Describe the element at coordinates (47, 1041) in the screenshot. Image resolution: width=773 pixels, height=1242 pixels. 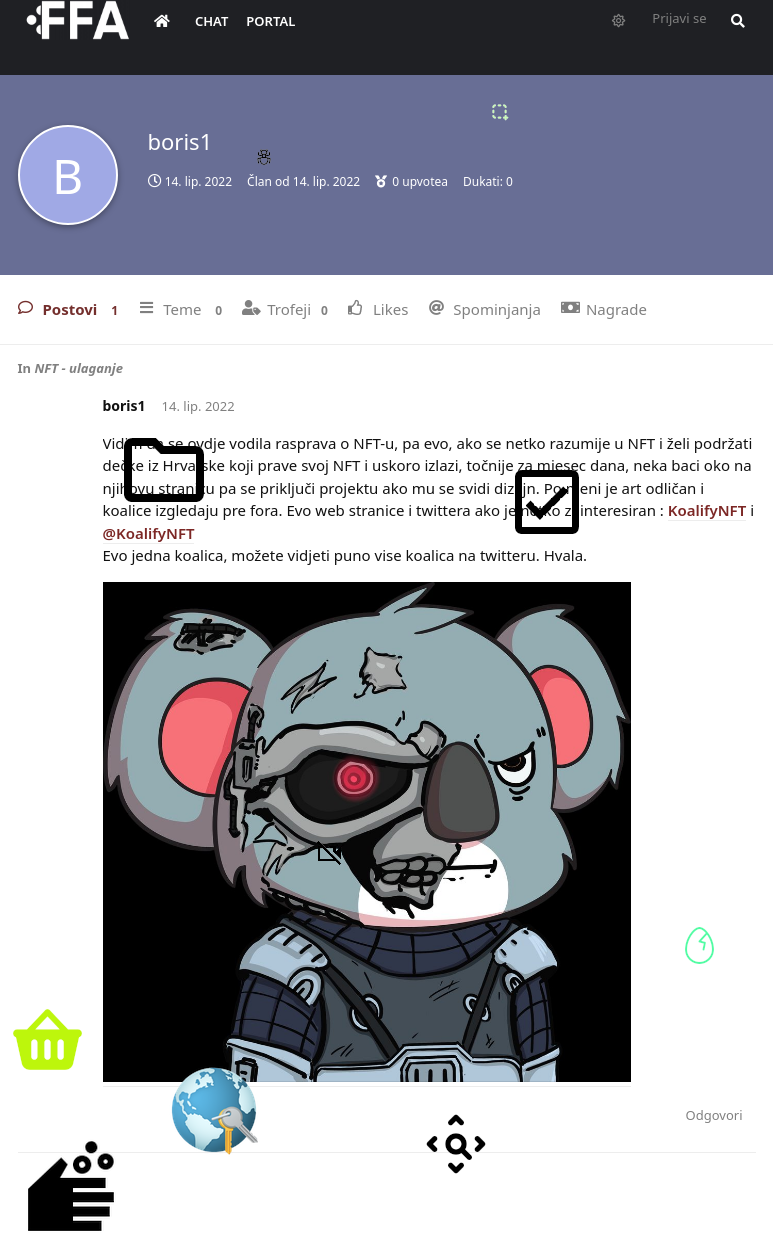
I see `view your shopping basket` at that location.